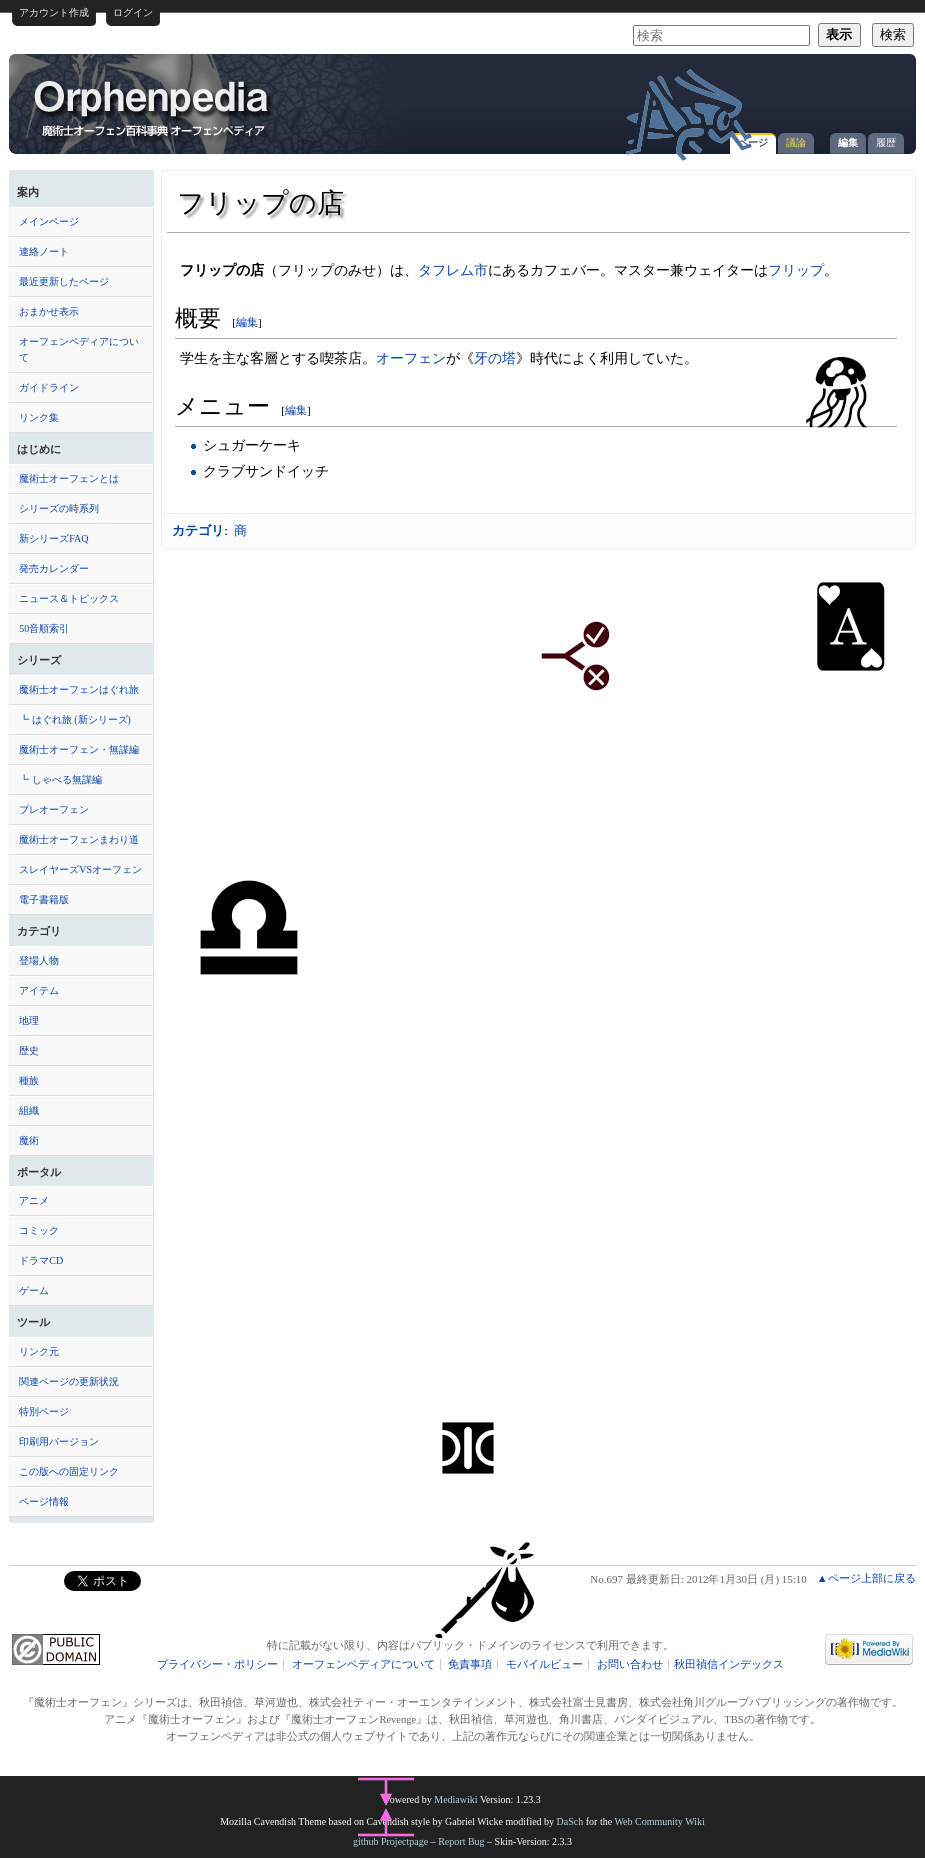 The width and height of the screenshot is (925, 1858). What do you see at coordinates (689, 115) in the screenshot?
I see `cricket insect icon for nature or wildlife category` at bounding box center [689, 115].